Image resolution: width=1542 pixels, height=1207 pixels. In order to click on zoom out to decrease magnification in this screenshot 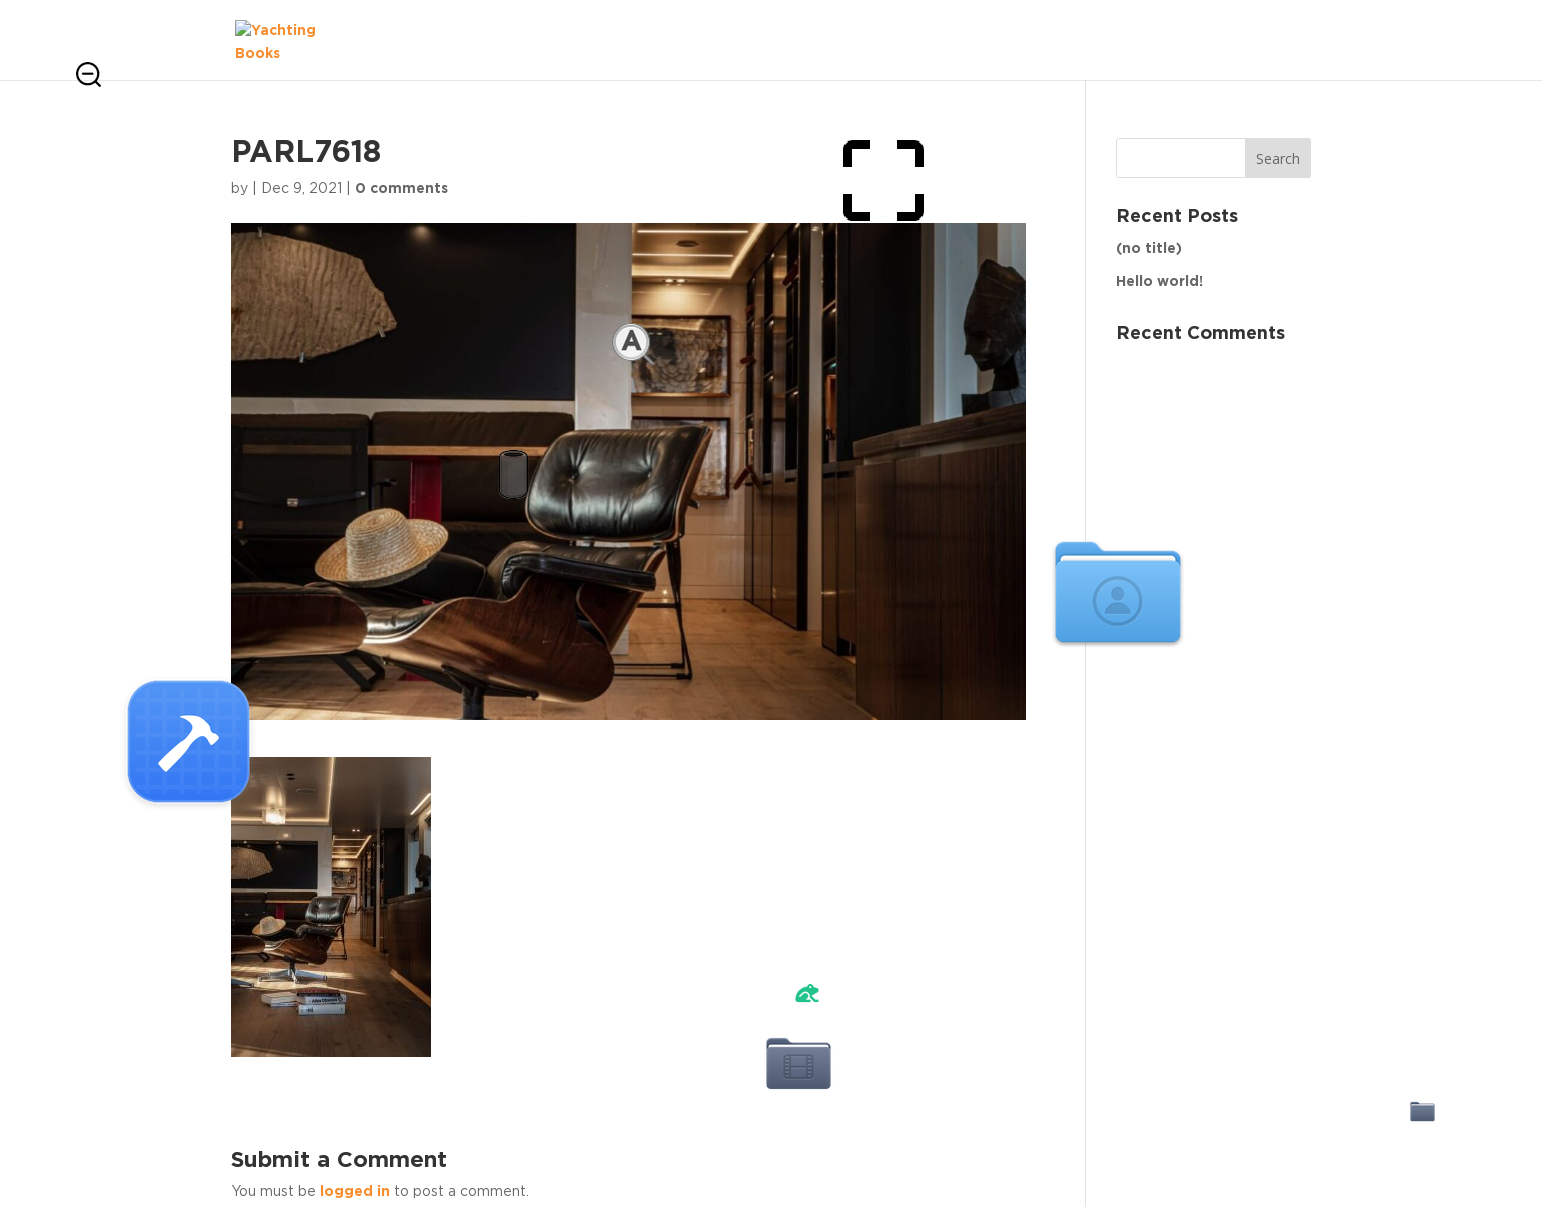, I will do `click(88, 74)`.